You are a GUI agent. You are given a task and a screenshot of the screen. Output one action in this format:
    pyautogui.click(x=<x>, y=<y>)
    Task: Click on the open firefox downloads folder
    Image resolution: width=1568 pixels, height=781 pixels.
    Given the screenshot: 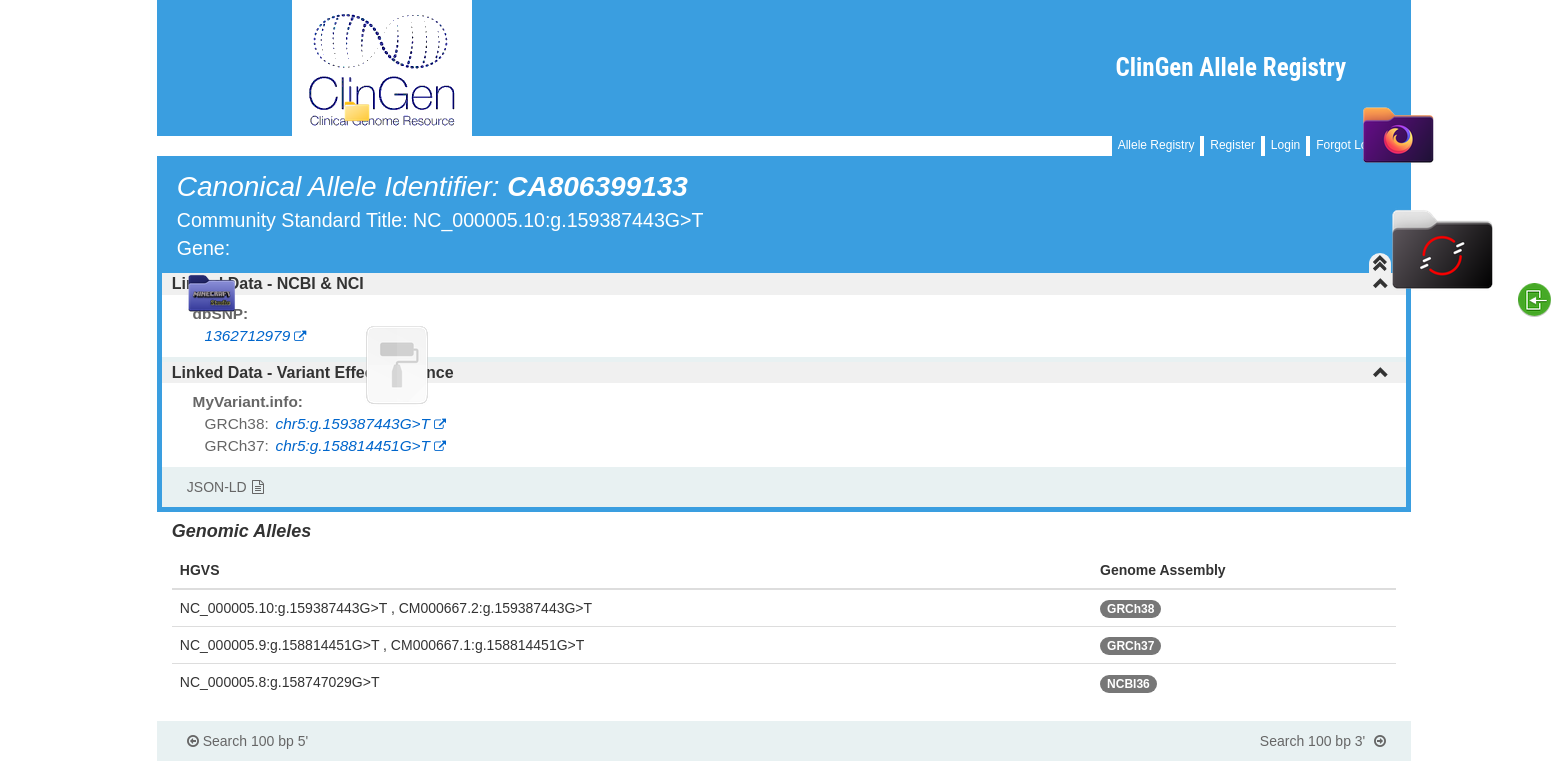 What is the action you would take?
    pyautogui.click(x=1398, y=137)
    